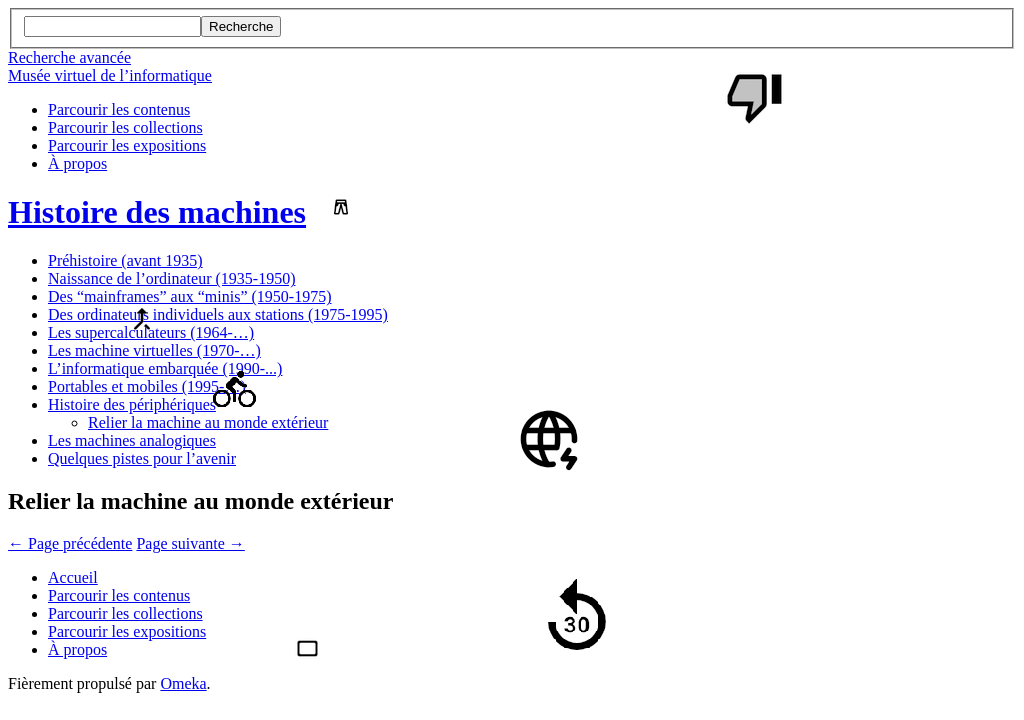 This screenshot has width=1024, height=720. Describe the element at coordinates (577, 618) in the screenshot. I see `replay the last 30 seconds` at that location.